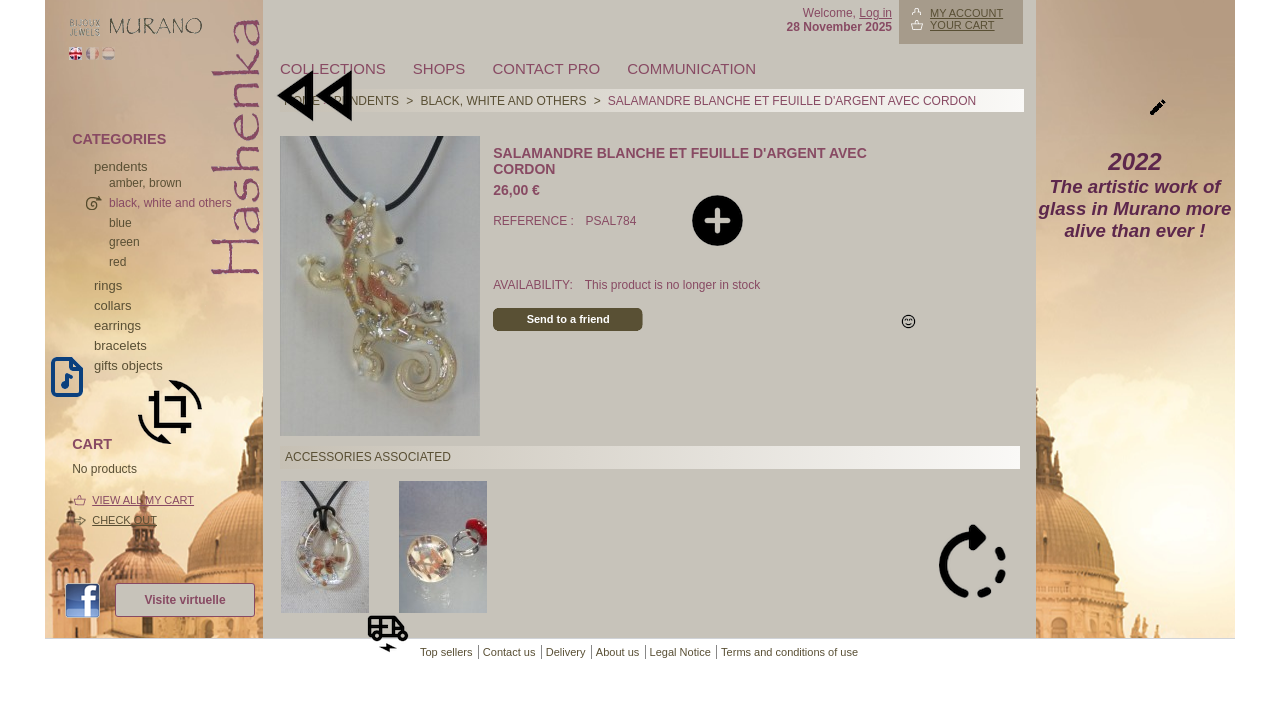 The image size is (1280, 720). I want to click on add a positive reaction or emoji, so click(908, 321).